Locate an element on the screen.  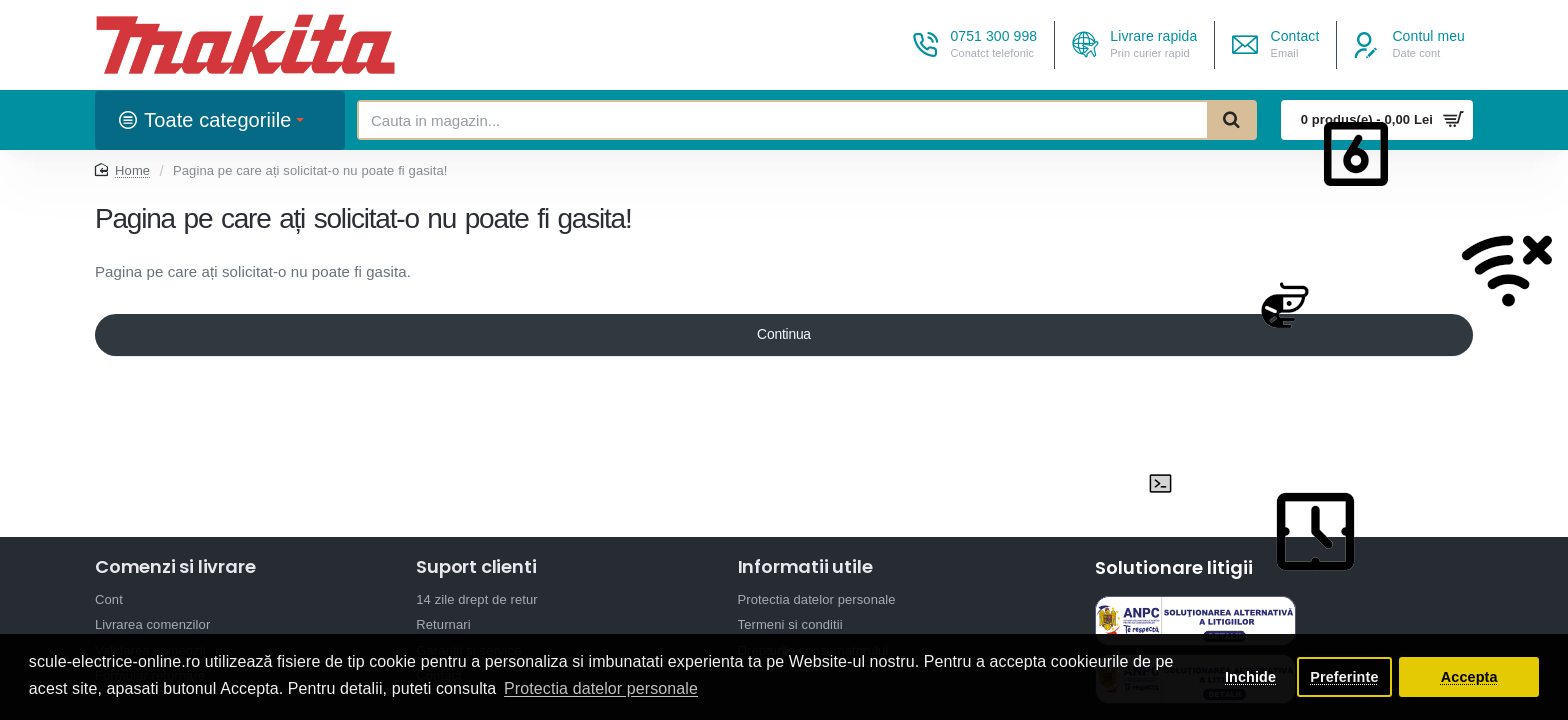
view current time is located at coordinates (1315, 531).